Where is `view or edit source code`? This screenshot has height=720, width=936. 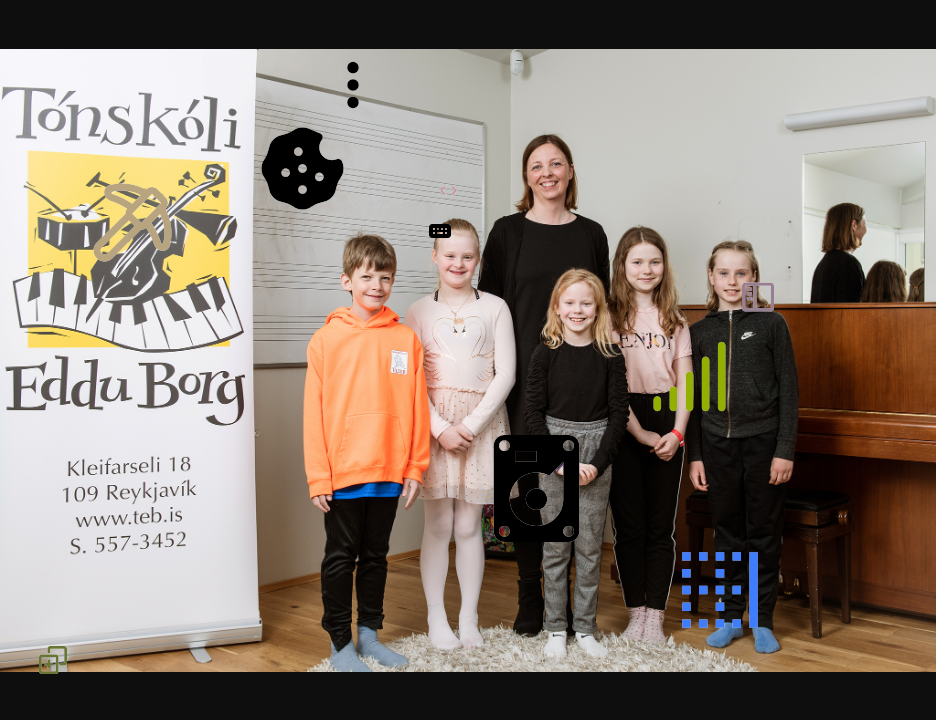
view or edit source code is located at coordinates (448, 190).